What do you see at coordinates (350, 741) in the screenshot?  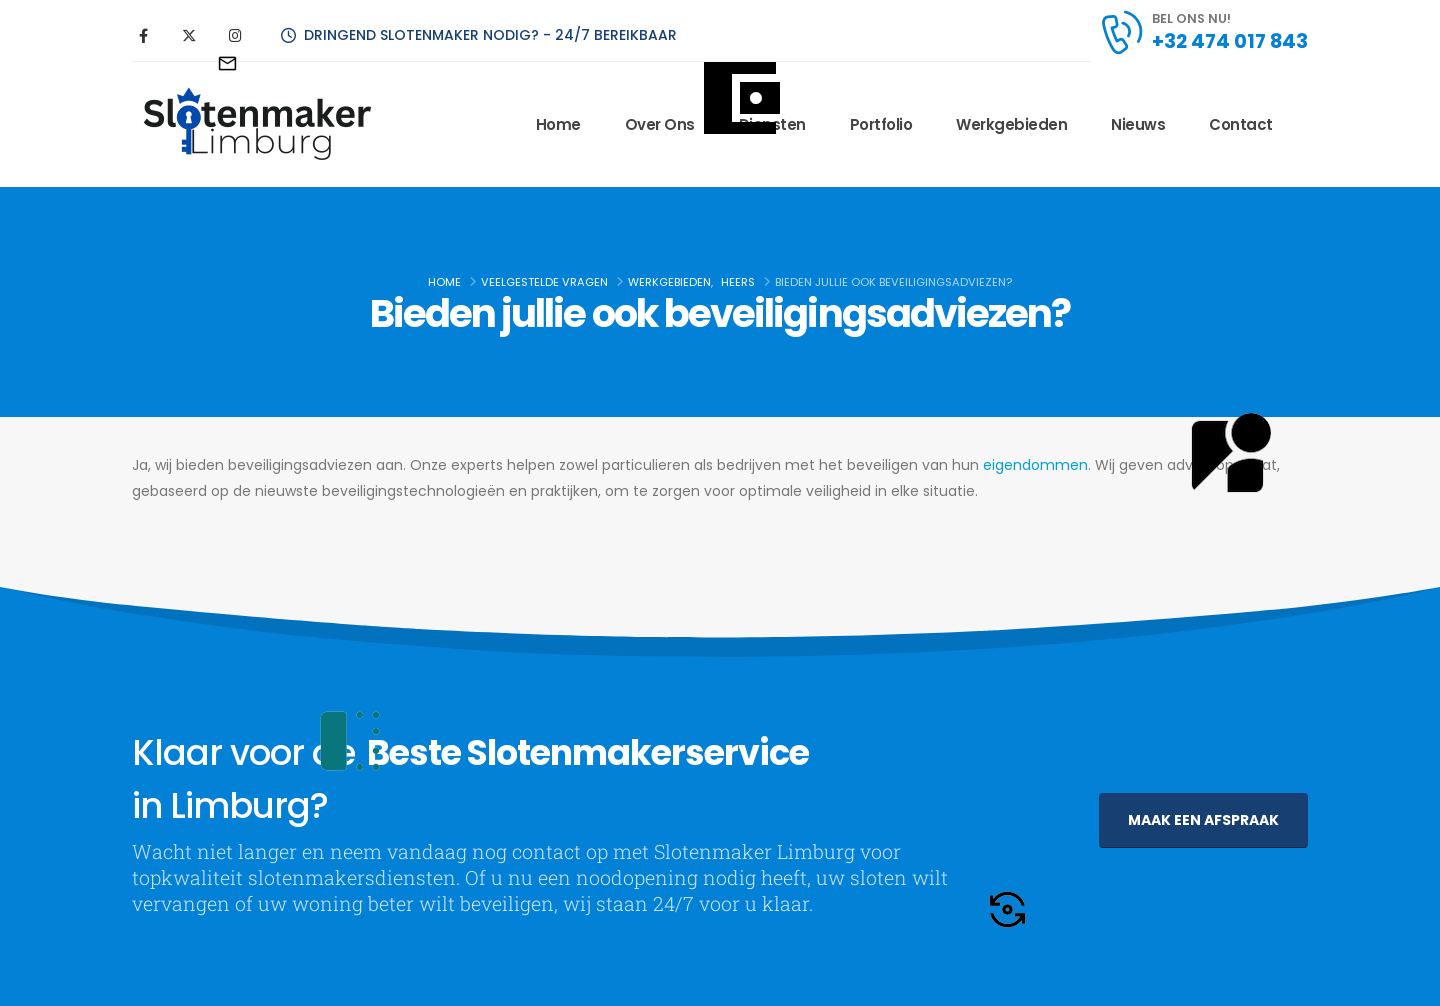 I see `align content to the left` at bounding box center [350, 741].